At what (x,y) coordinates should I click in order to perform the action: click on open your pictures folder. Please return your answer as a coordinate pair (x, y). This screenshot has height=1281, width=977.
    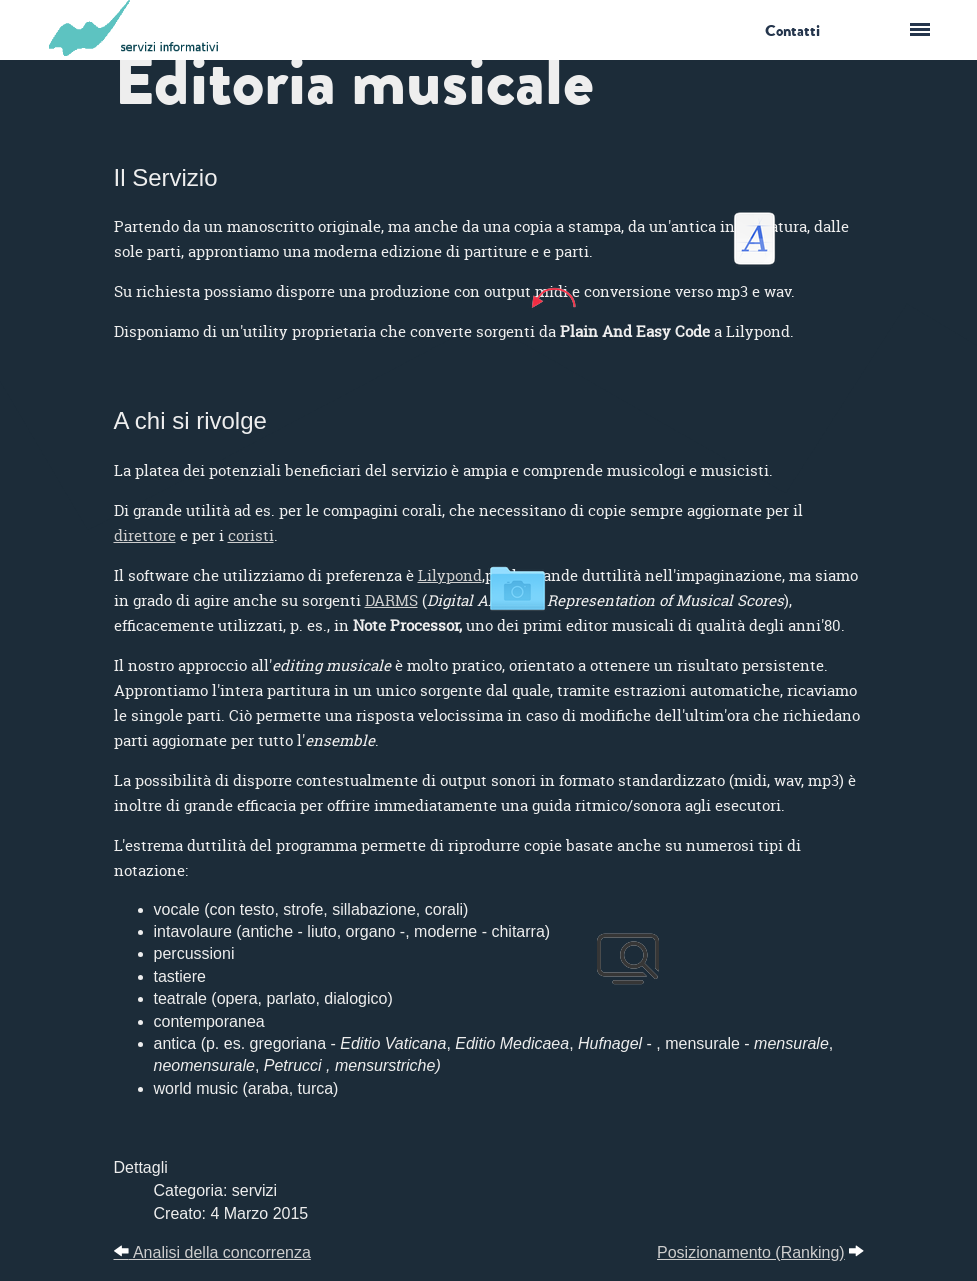
    Looking at the image, I should click on (517, 588).